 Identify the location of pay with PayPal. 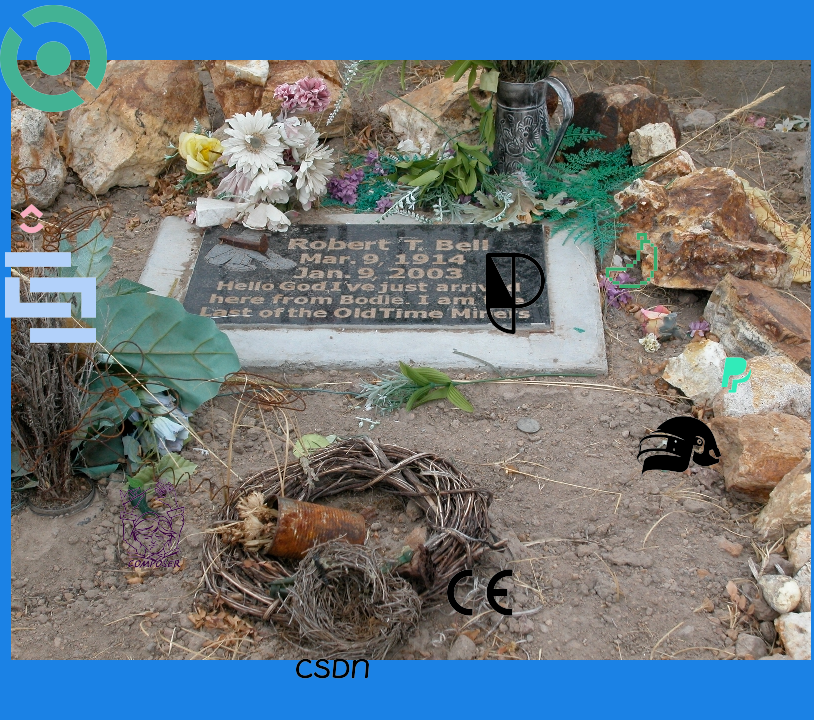
(736, 374).